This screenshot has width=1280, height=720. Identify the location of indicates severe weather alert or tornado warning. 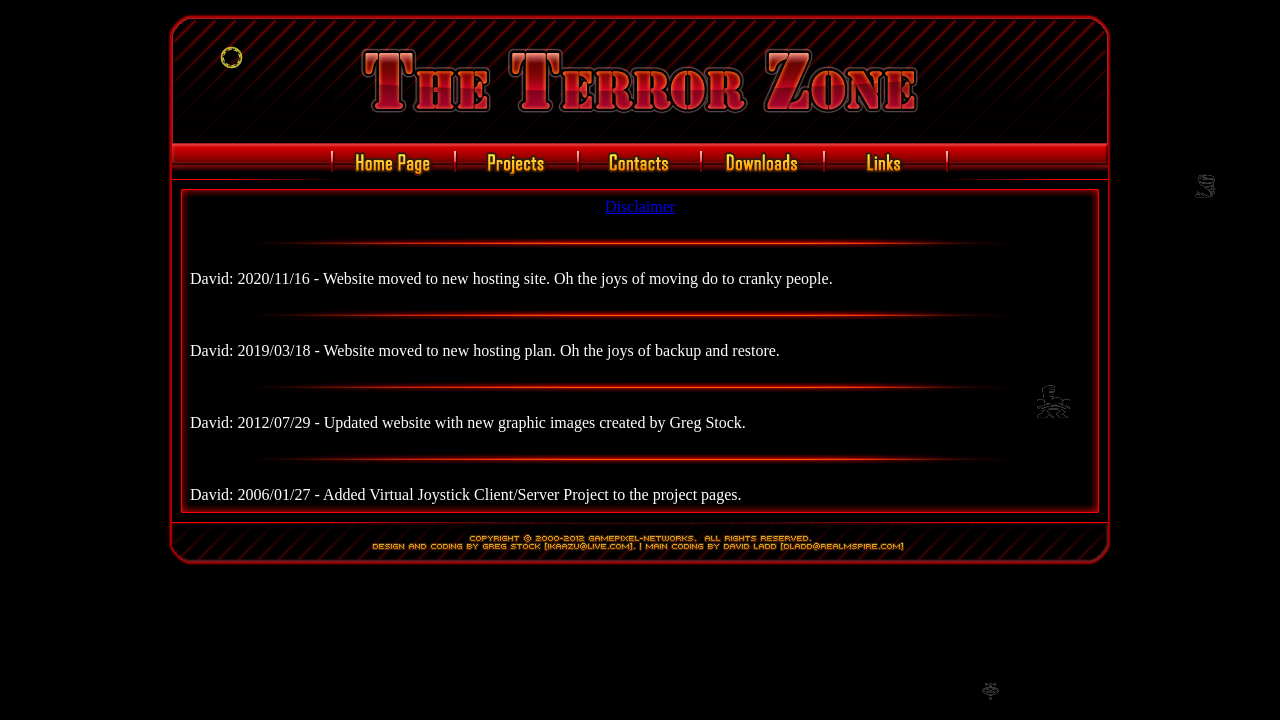
(1207, 186).